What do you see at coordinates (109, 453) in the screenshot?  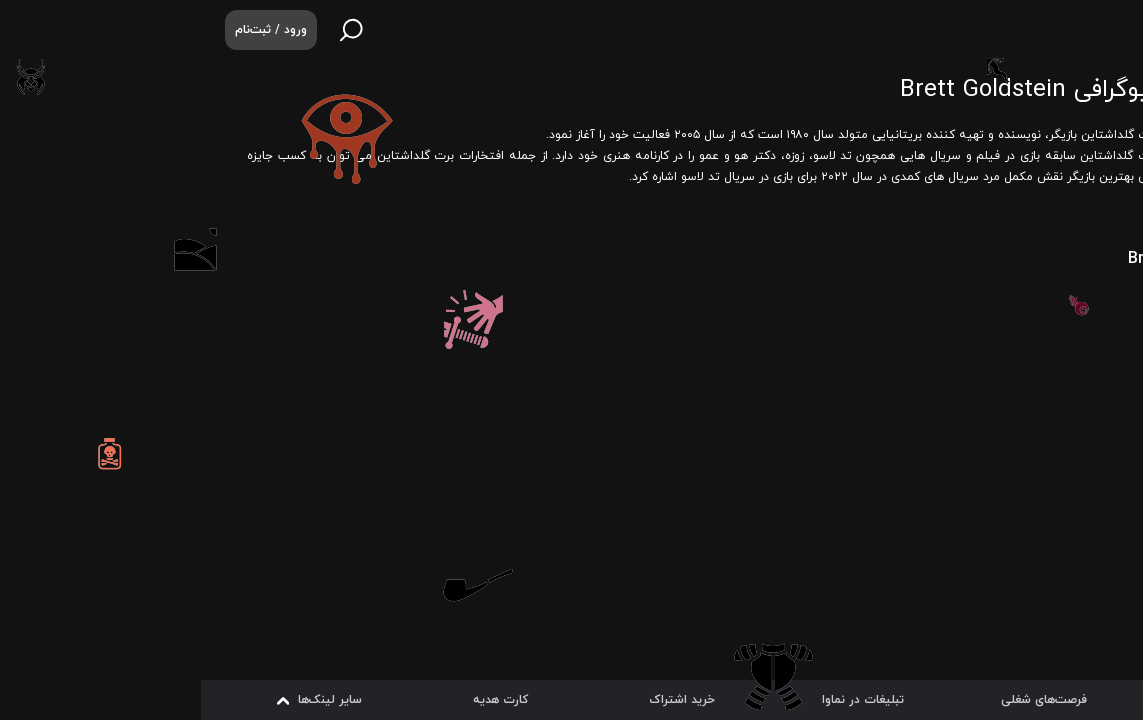 I see `poison or toxic item in game inventory` at bounding box center [109, 453].